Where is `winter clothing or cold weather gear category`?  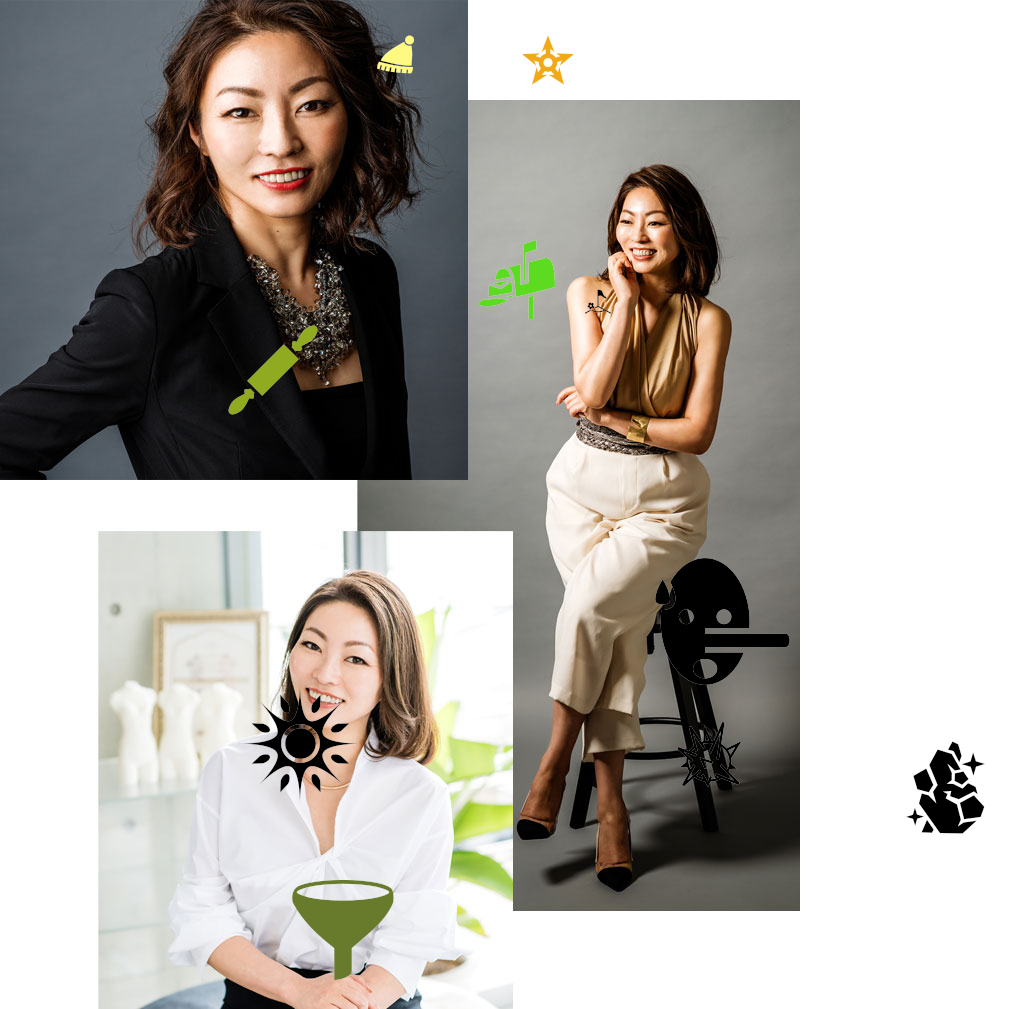 winter clothing or cold weather gear category is located at coordinates (395, 54).